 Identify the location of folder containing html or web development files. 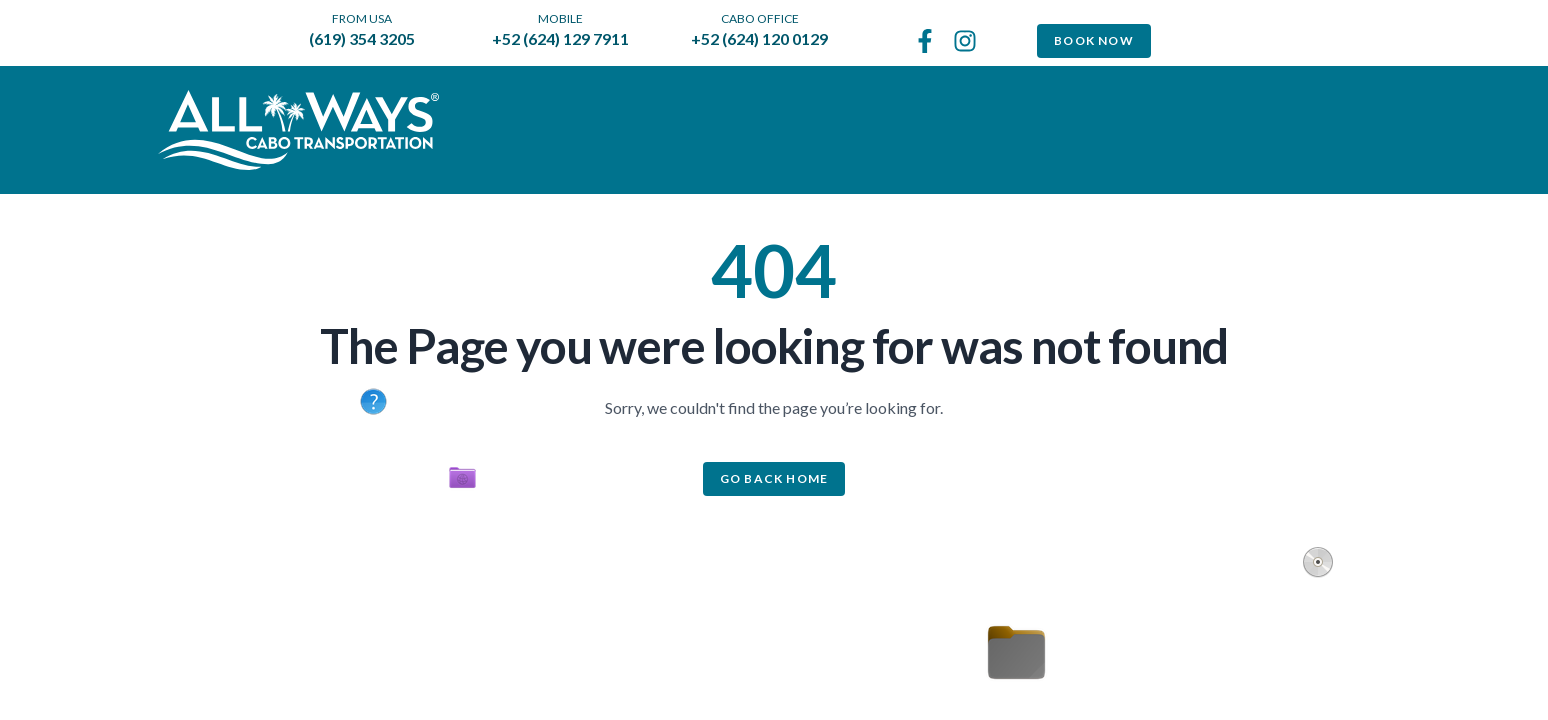
(462, 477).